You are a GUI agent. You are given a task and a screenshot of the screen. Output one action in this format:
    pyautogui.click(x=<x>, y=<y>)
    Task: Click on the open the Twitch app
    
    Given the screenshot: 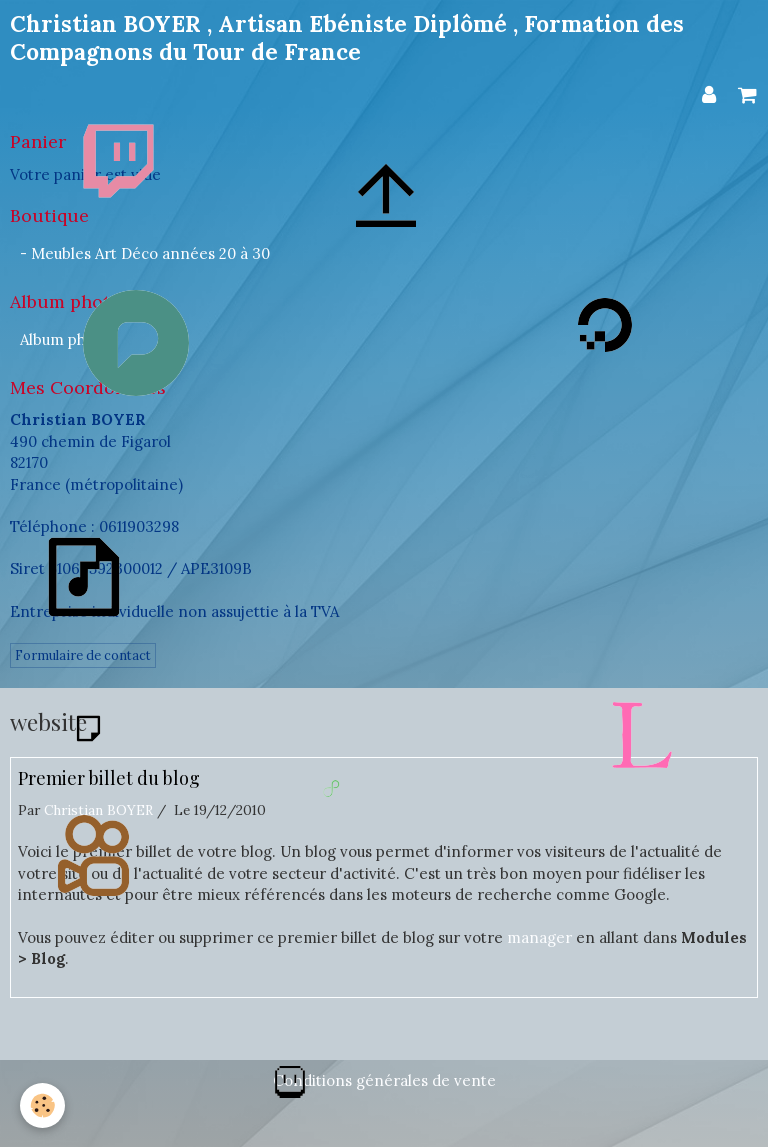 What is the action you would take?
    pyautogui.click(x=118, y=159)
    